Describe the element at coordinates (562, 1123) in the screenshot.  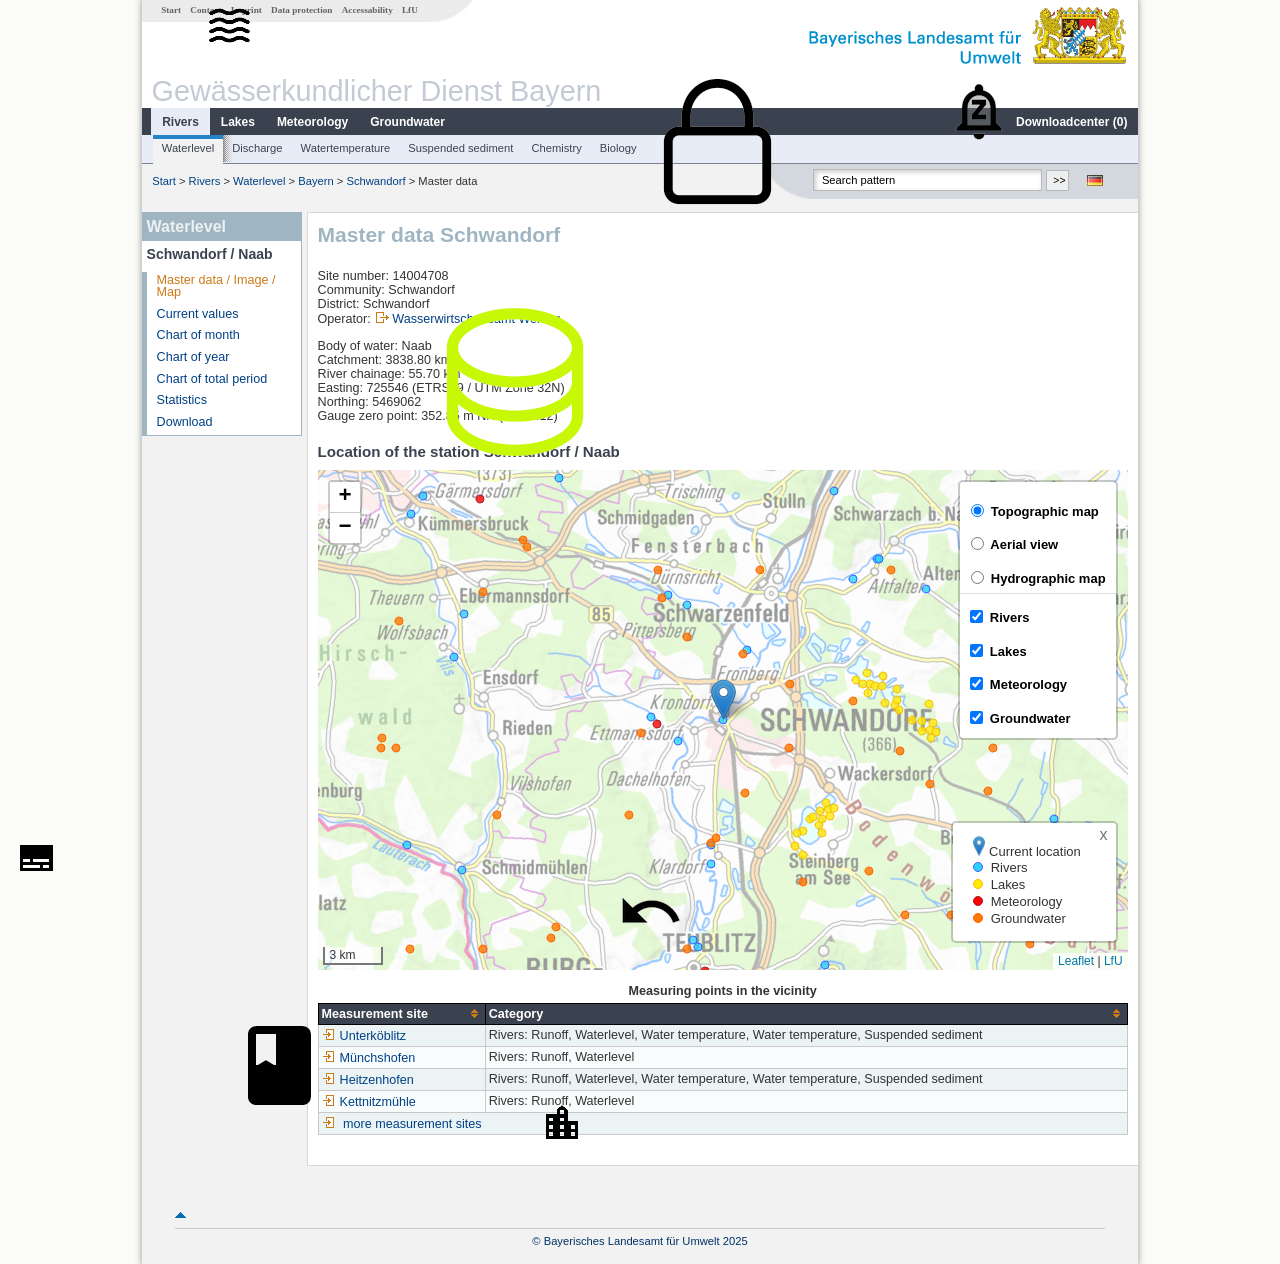
I see `view city or urban location` at that location.